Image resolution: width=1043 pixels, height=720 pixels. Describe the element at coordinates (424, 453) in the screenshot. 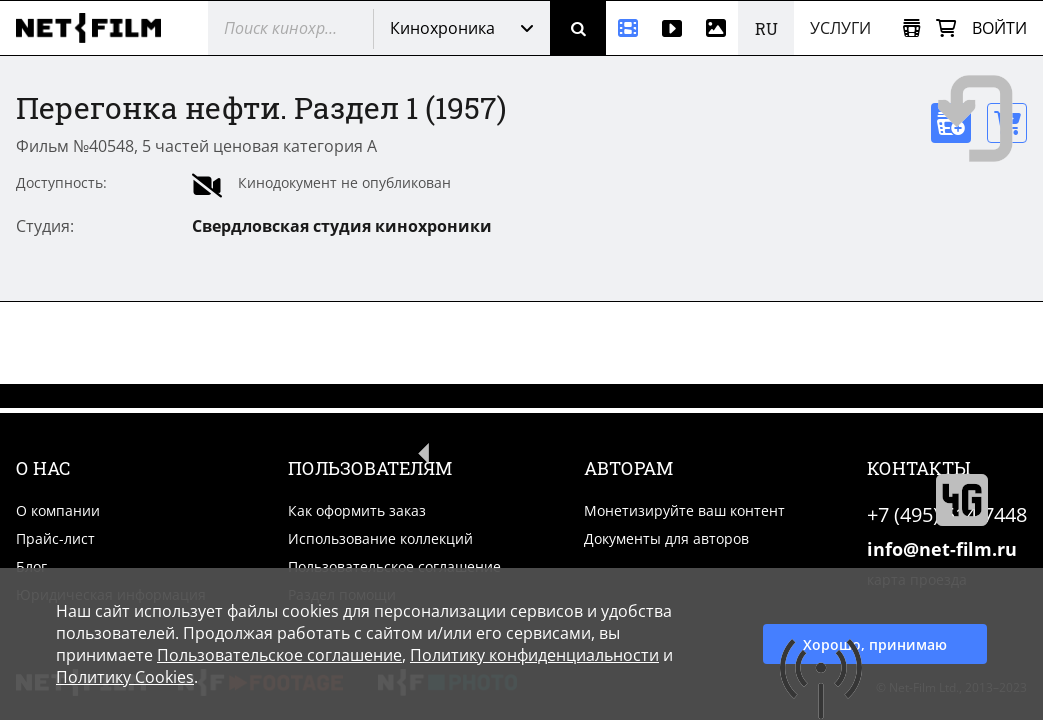

I see `navigate to the previous item or screen` at that location.